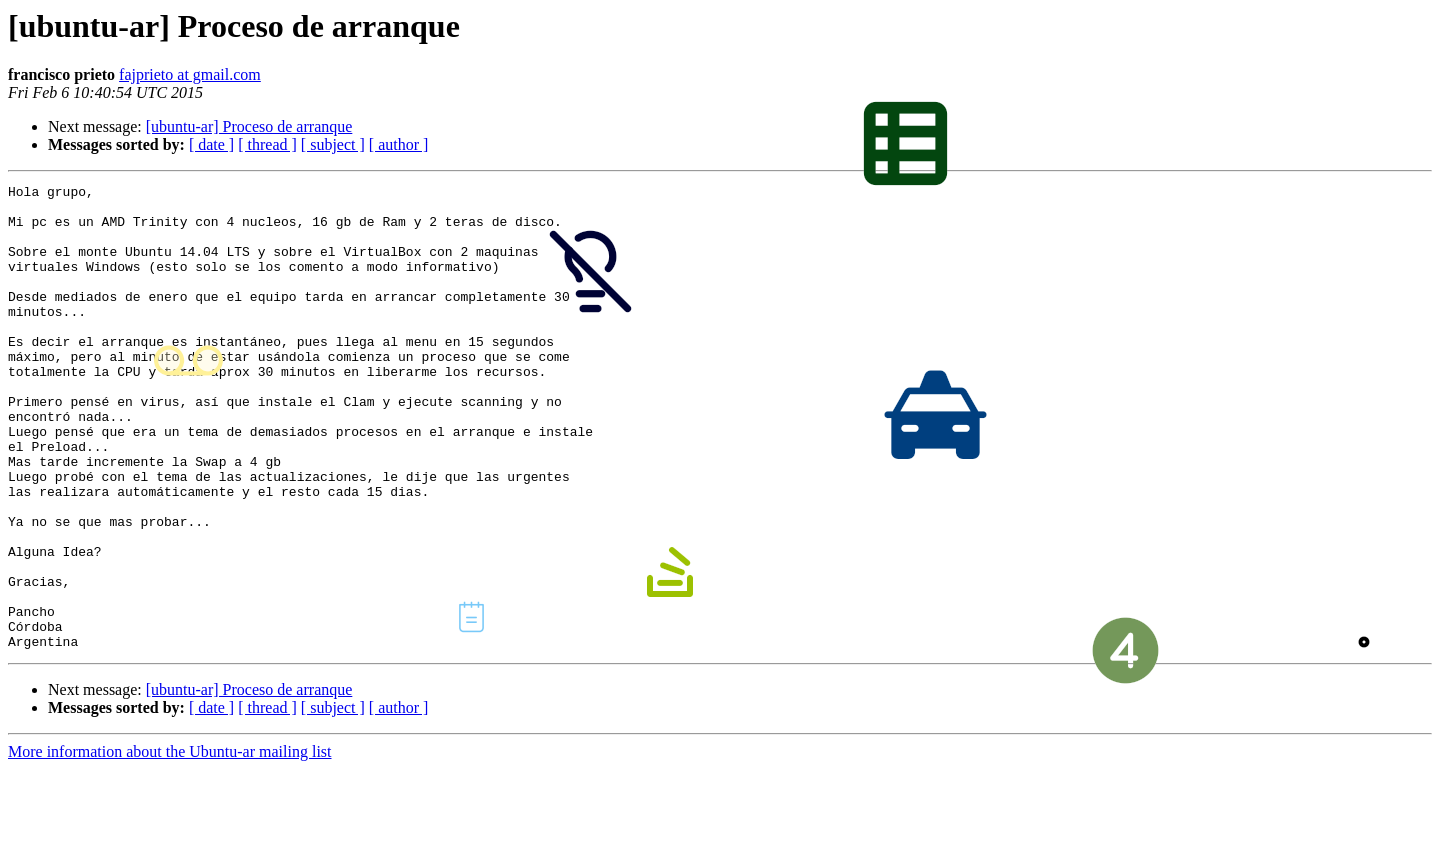 The width and height of the screenshot is (1440, 862). I want to click on access voicemail messages, so click(188, 360).